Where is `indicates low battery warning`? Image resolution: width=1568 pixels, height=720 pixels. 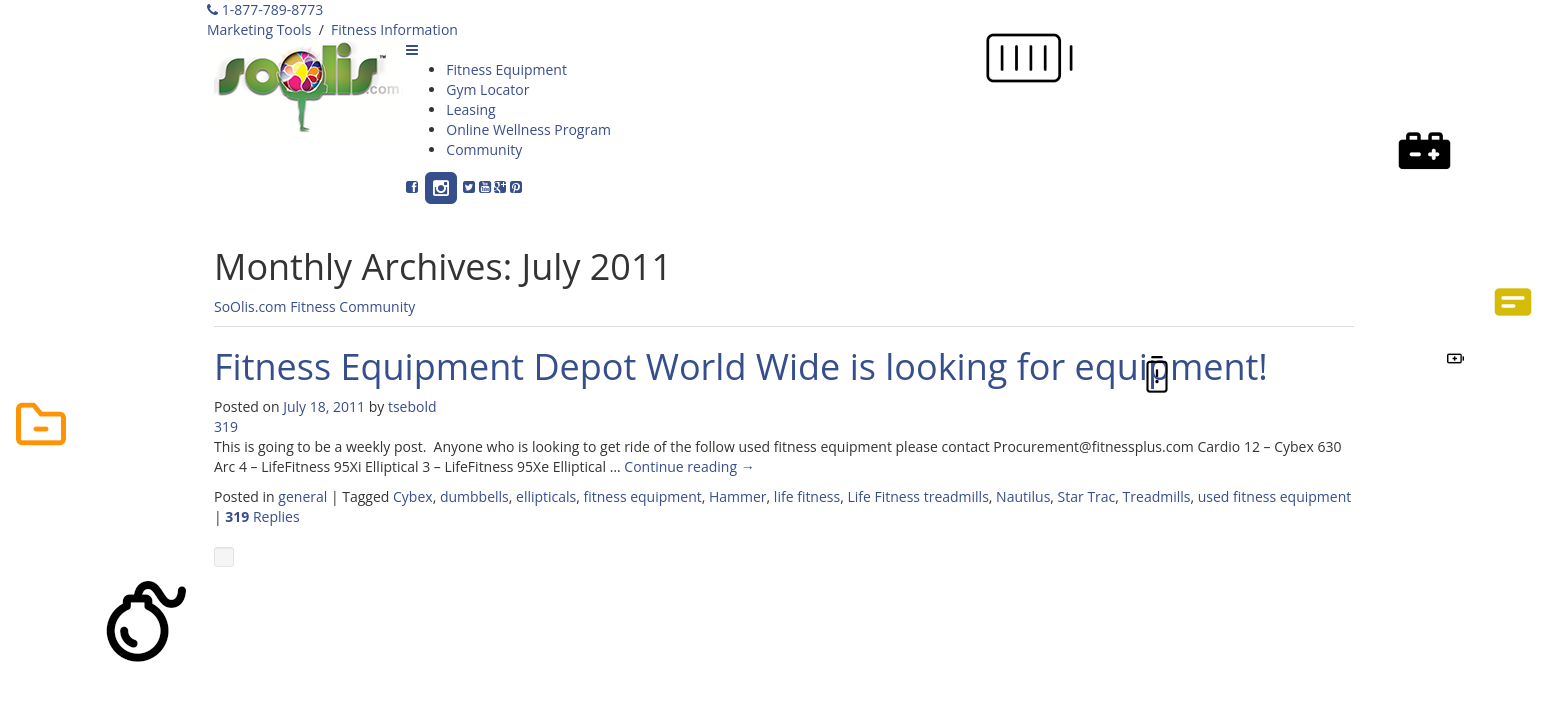 indicates low battery warning is located at coordinates (1157, 375).